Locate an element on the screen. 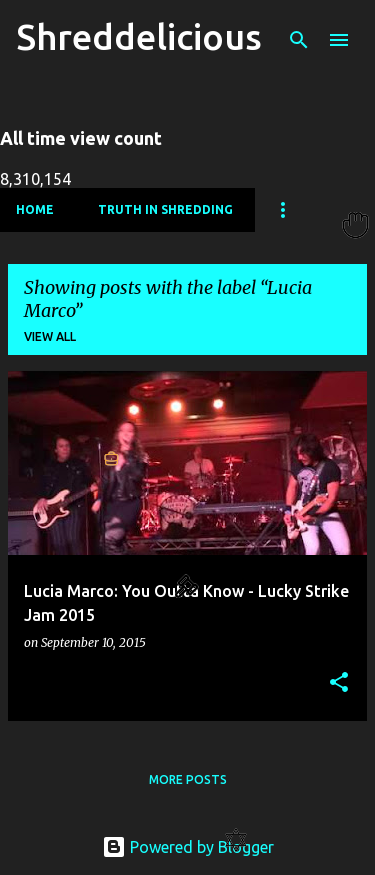 Image resolution: width=375 pixels, height=875 pixels. drag to reorder or move an item is located at coordinates (355, 221).